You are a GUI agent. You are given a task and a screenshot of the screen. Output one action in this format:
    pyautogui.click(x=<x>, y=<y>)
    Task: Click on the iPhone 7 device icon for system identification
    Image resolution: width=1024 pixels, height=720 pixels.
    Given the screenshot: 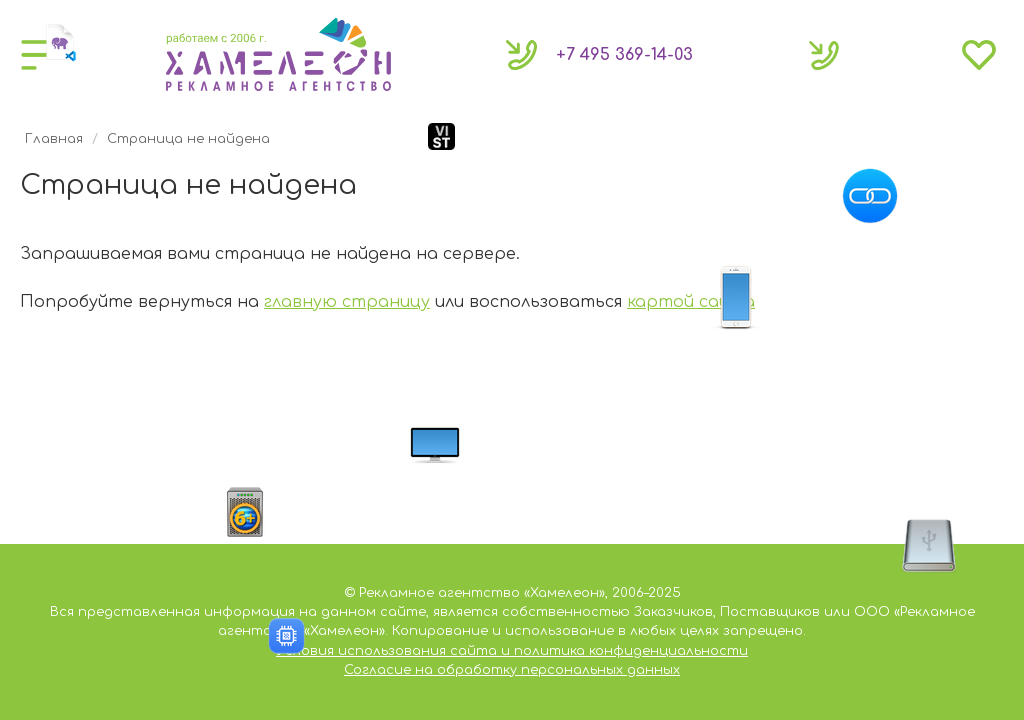 What is the action you would take?
    pyautogui.click(x=736, y=298)
    